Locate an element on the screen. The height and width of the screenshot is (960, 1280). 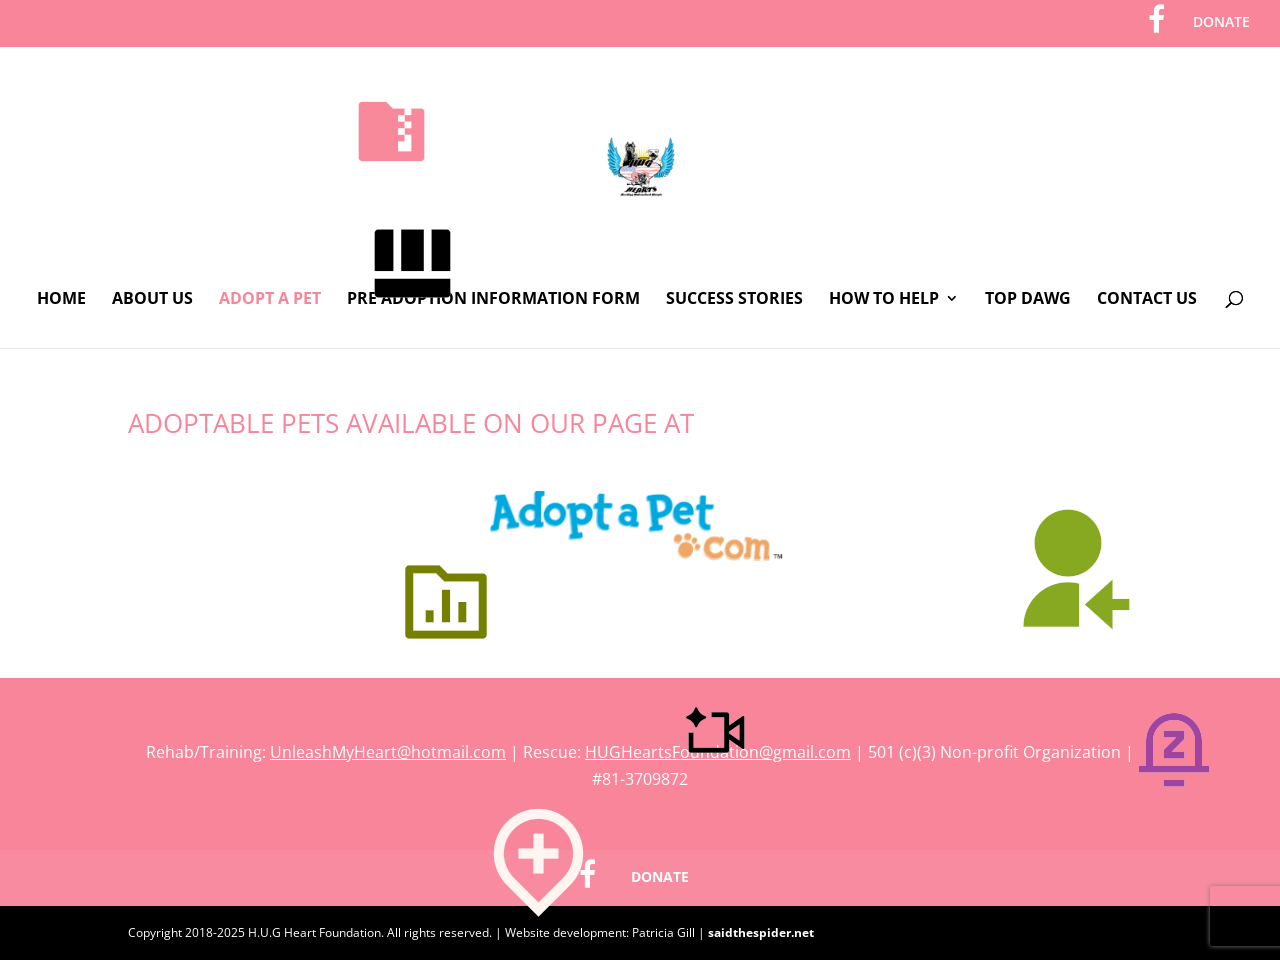
open compressed folder is located at coordinates (391, 131).